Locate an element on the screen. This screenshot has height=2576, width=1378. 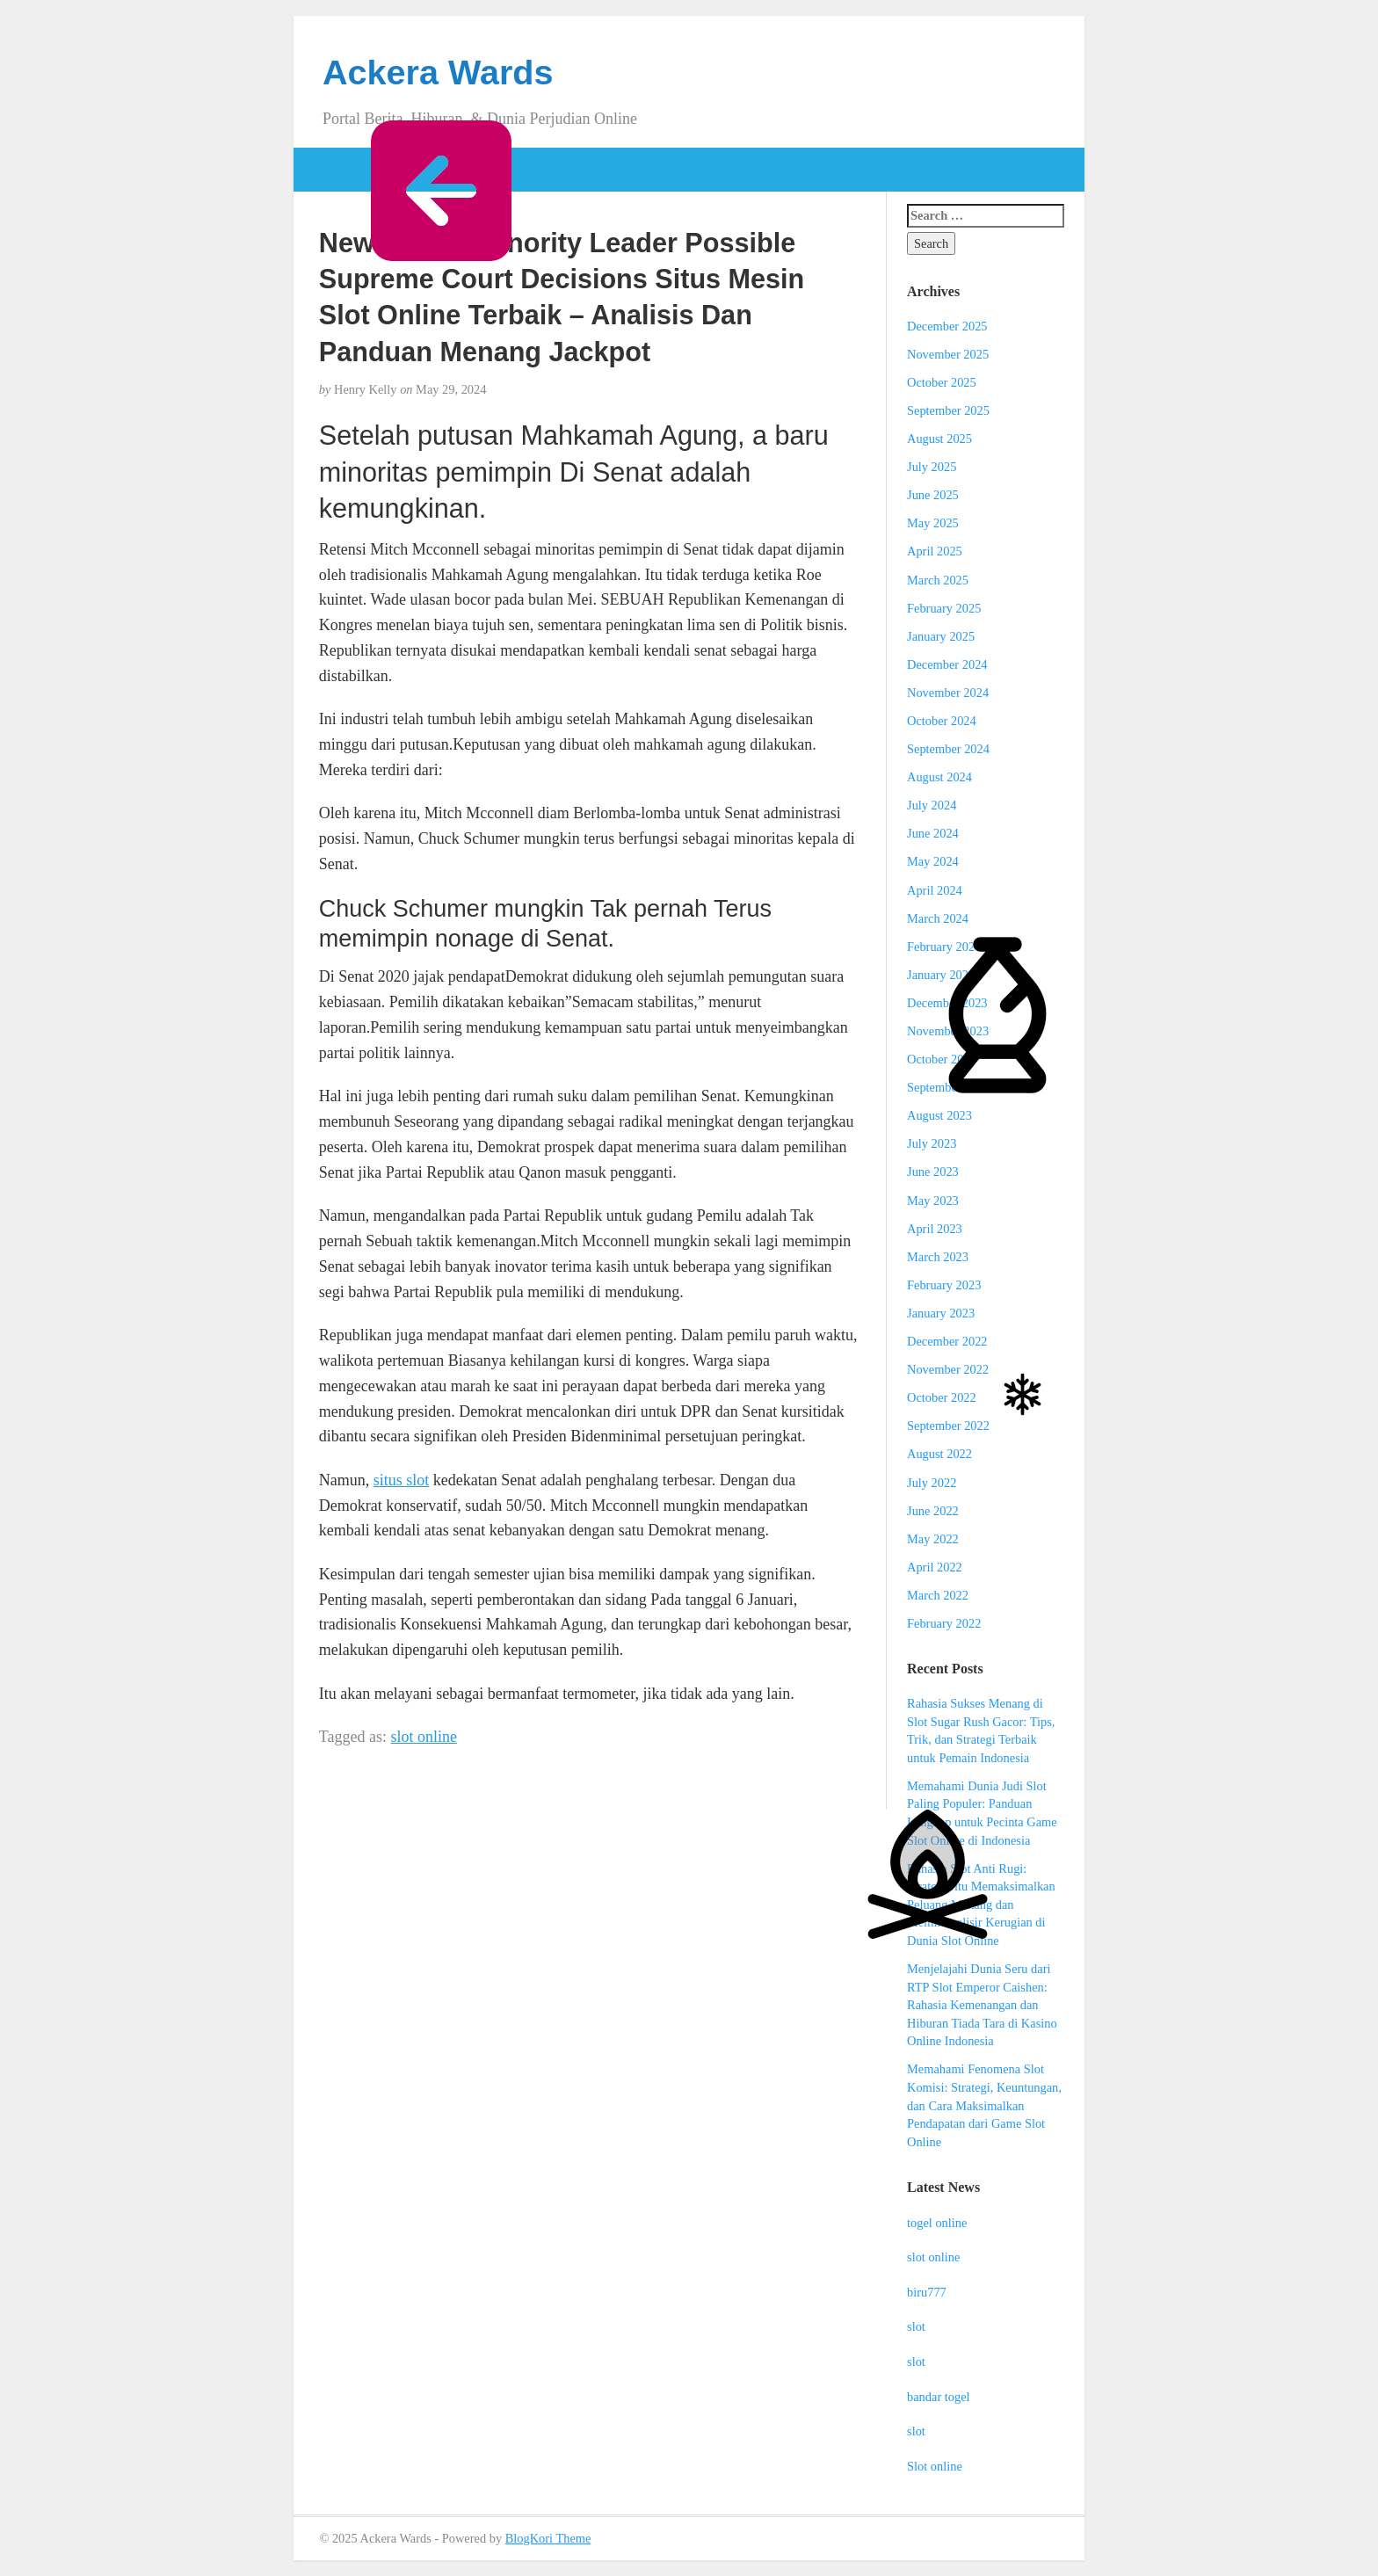
go back to the previous screen is located at coordinates (441, 191).